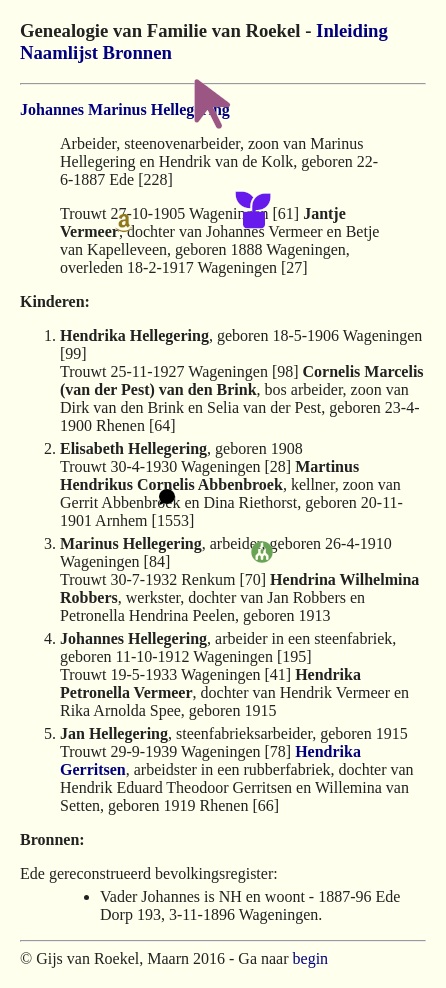 This screenshot has height=988, width=446. Describe the element at coordinates (262, 552) in the screenshot. I see `megaport brand logo` at that location.